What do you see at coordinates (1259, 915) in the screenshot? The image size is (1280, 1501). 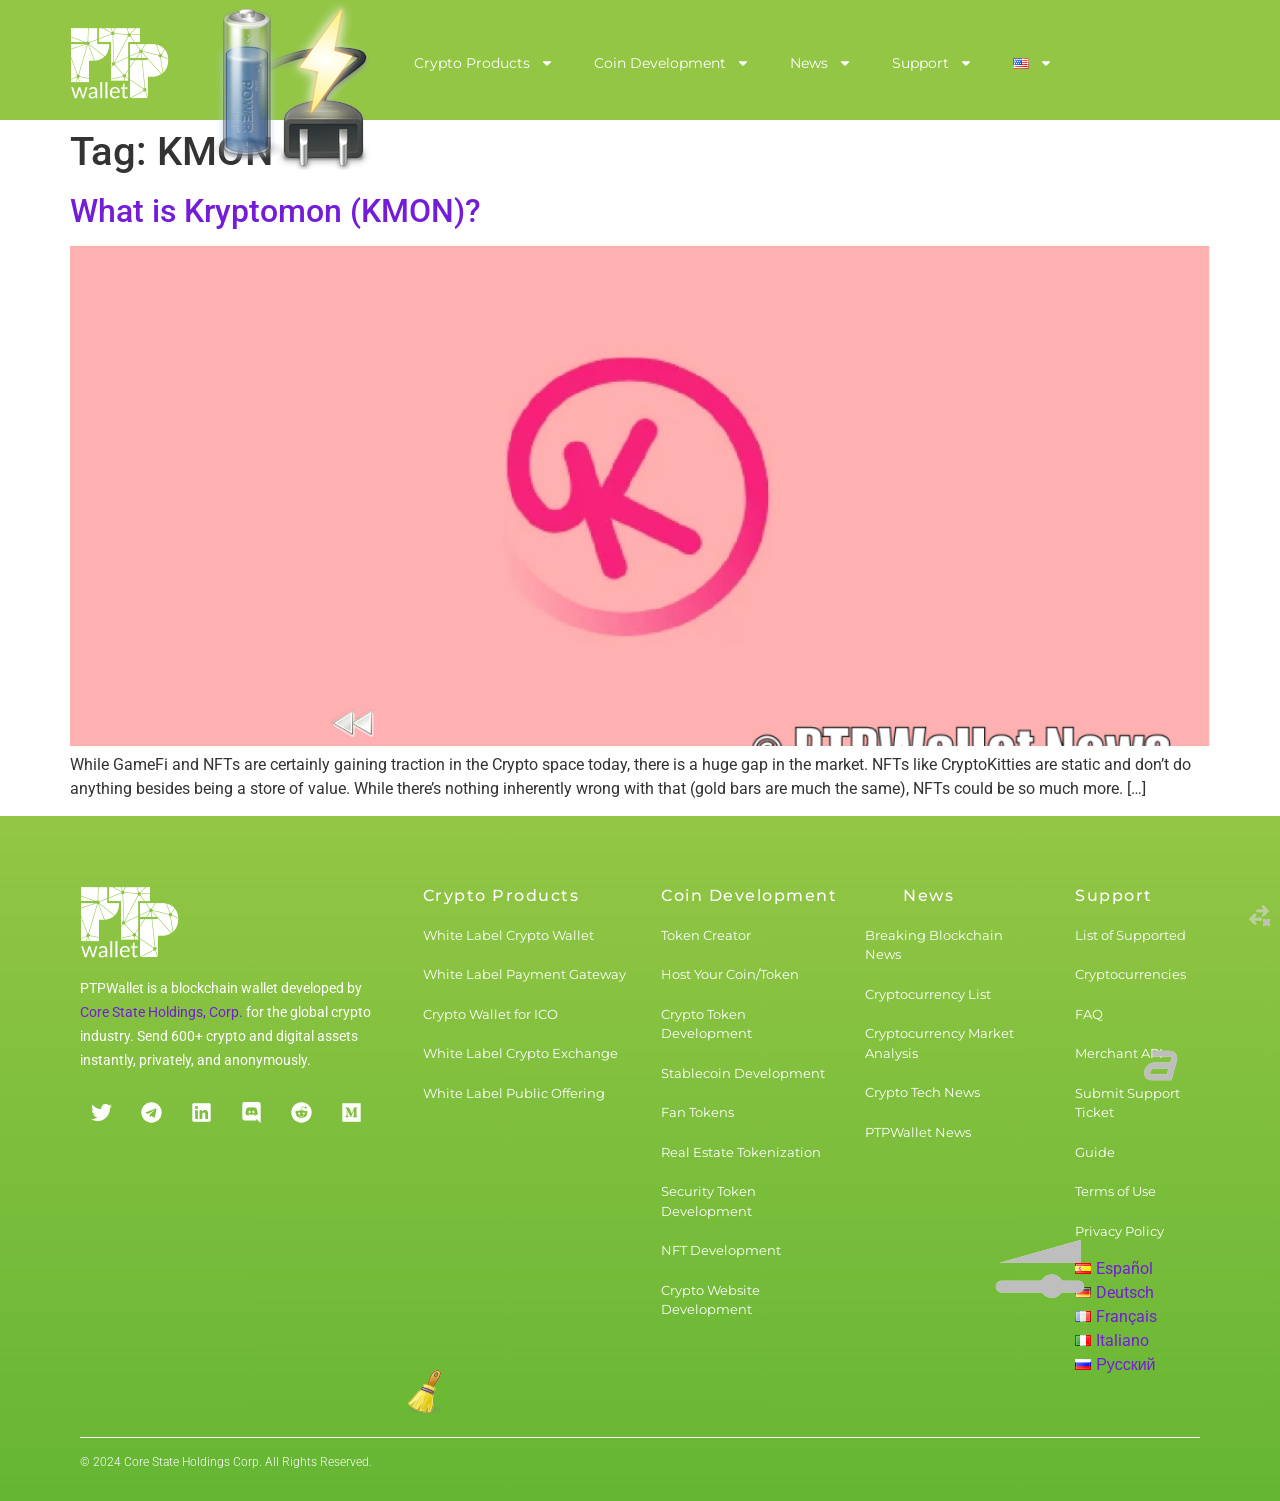 I see `indicates no network connection available` at bounding box center [1259, 915].